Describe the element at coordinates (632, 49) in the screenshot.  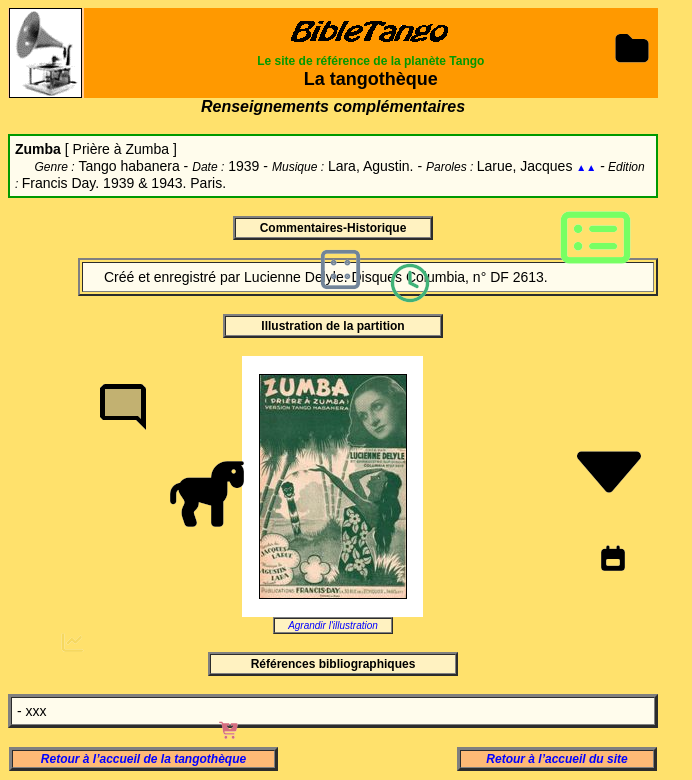
I see `open file folder` at that location.